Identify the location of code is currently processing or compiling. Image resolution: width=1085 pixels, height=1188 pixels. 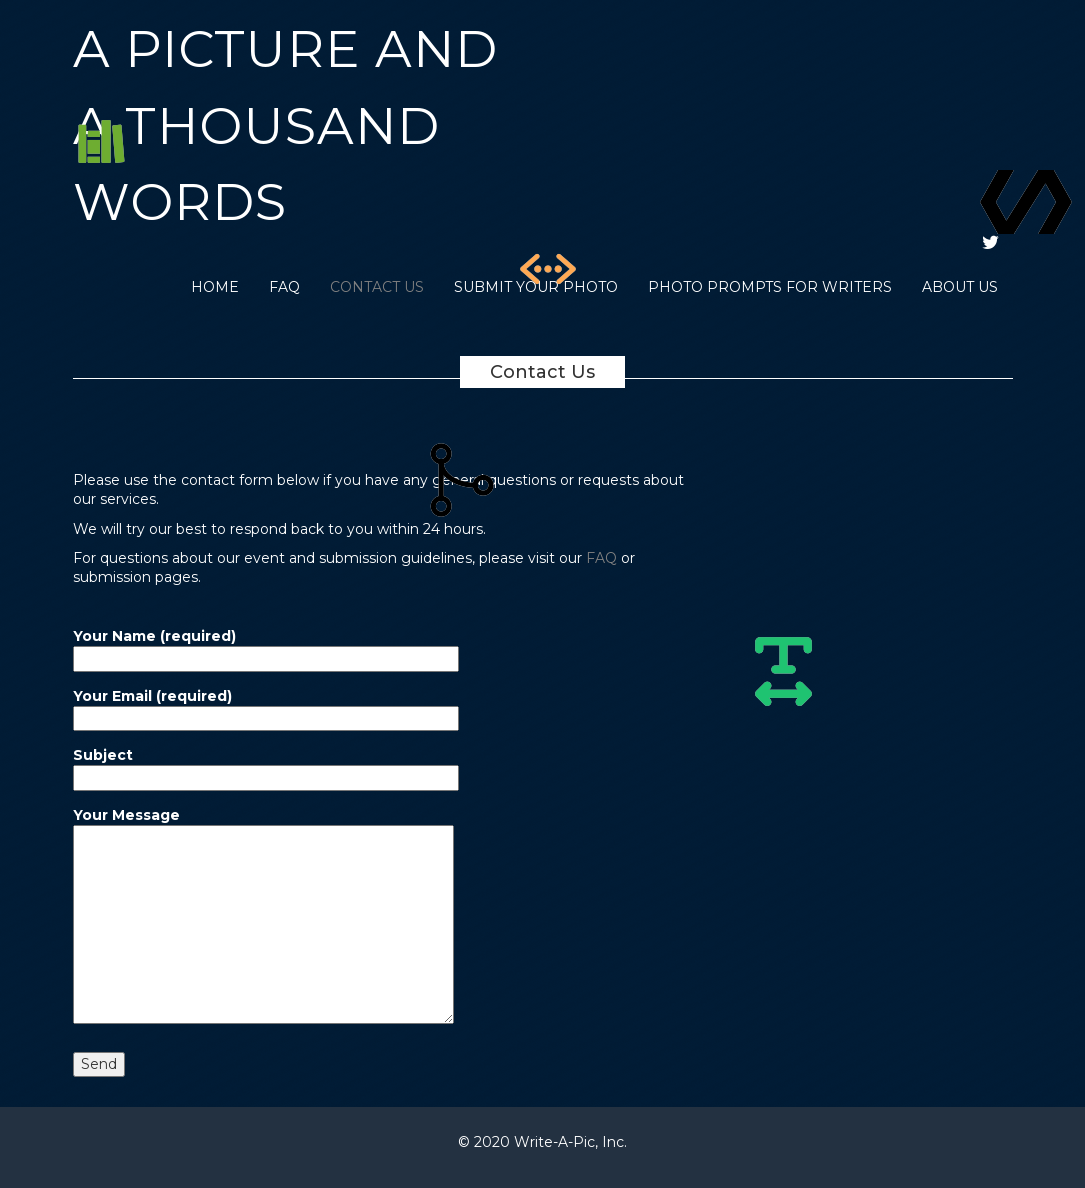
(548, 269).